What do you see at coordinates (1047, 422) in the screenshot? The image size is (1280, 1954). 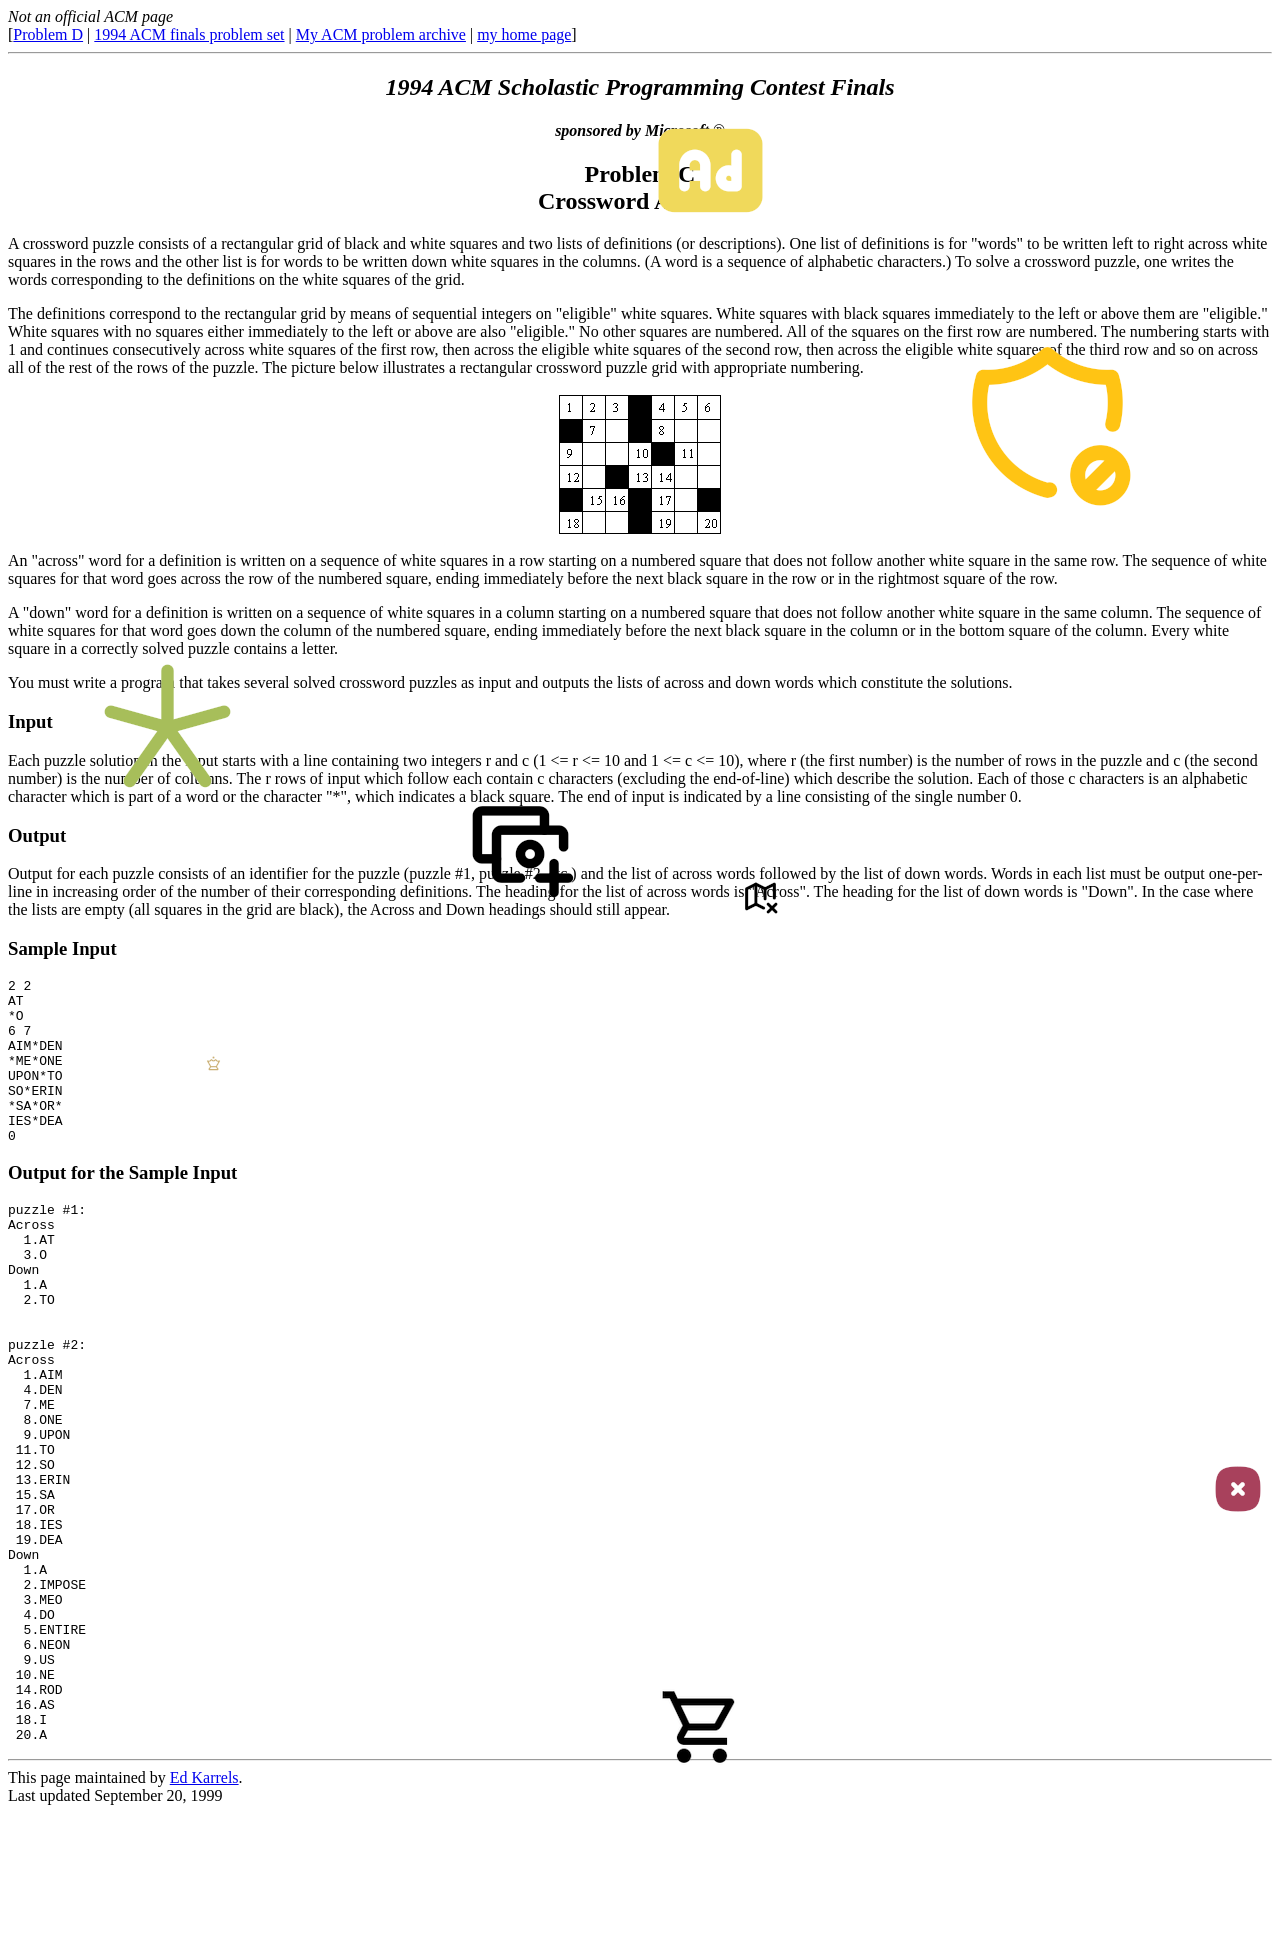 I see `cancel or disable security protection` at bounding box center [1047, 422].